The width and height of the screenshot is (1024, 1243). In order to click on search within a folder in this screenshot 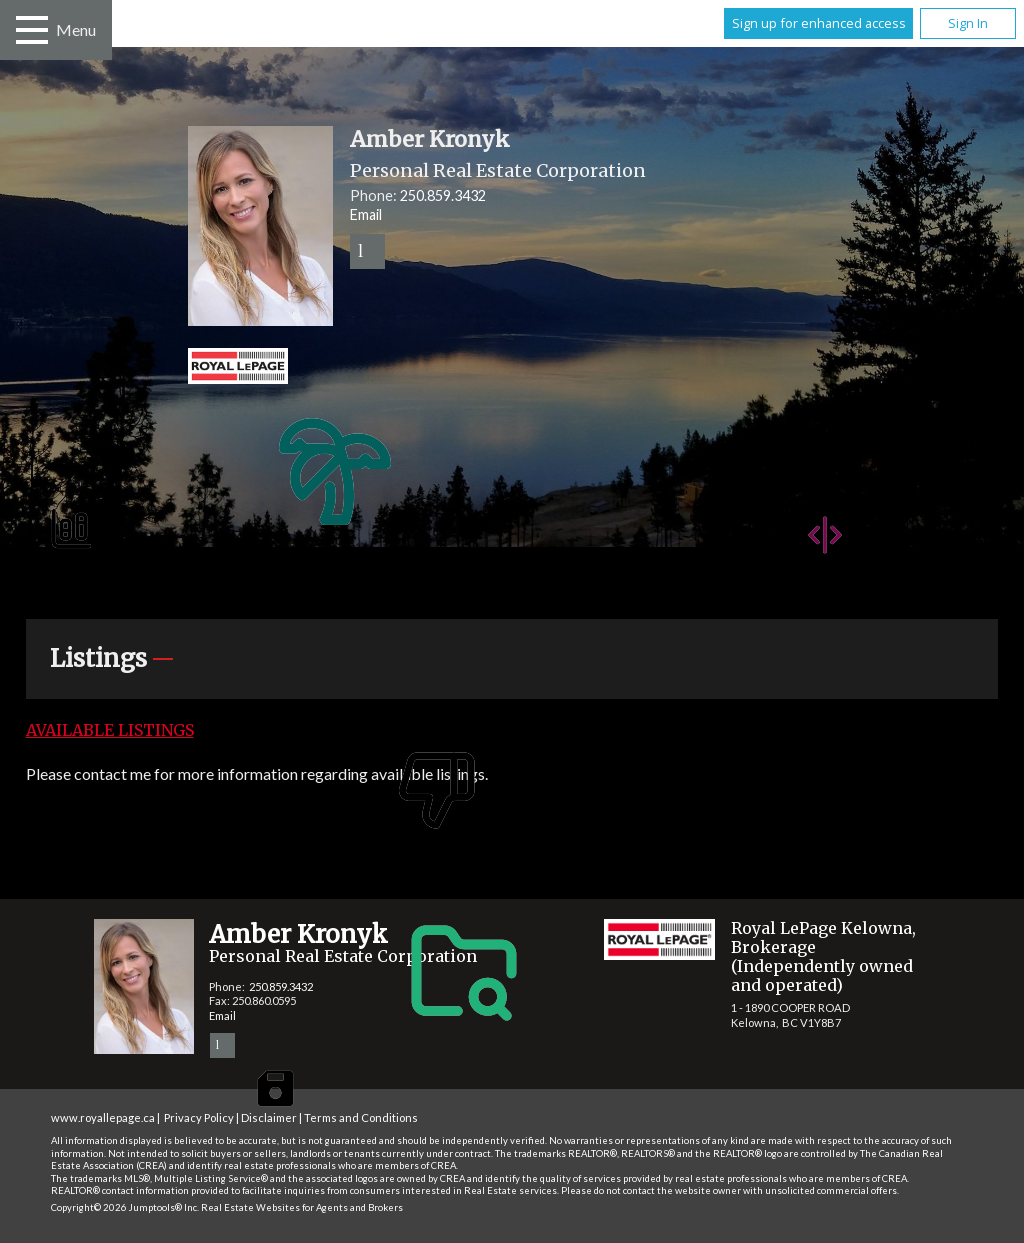, I will do `click(464, 973)`.